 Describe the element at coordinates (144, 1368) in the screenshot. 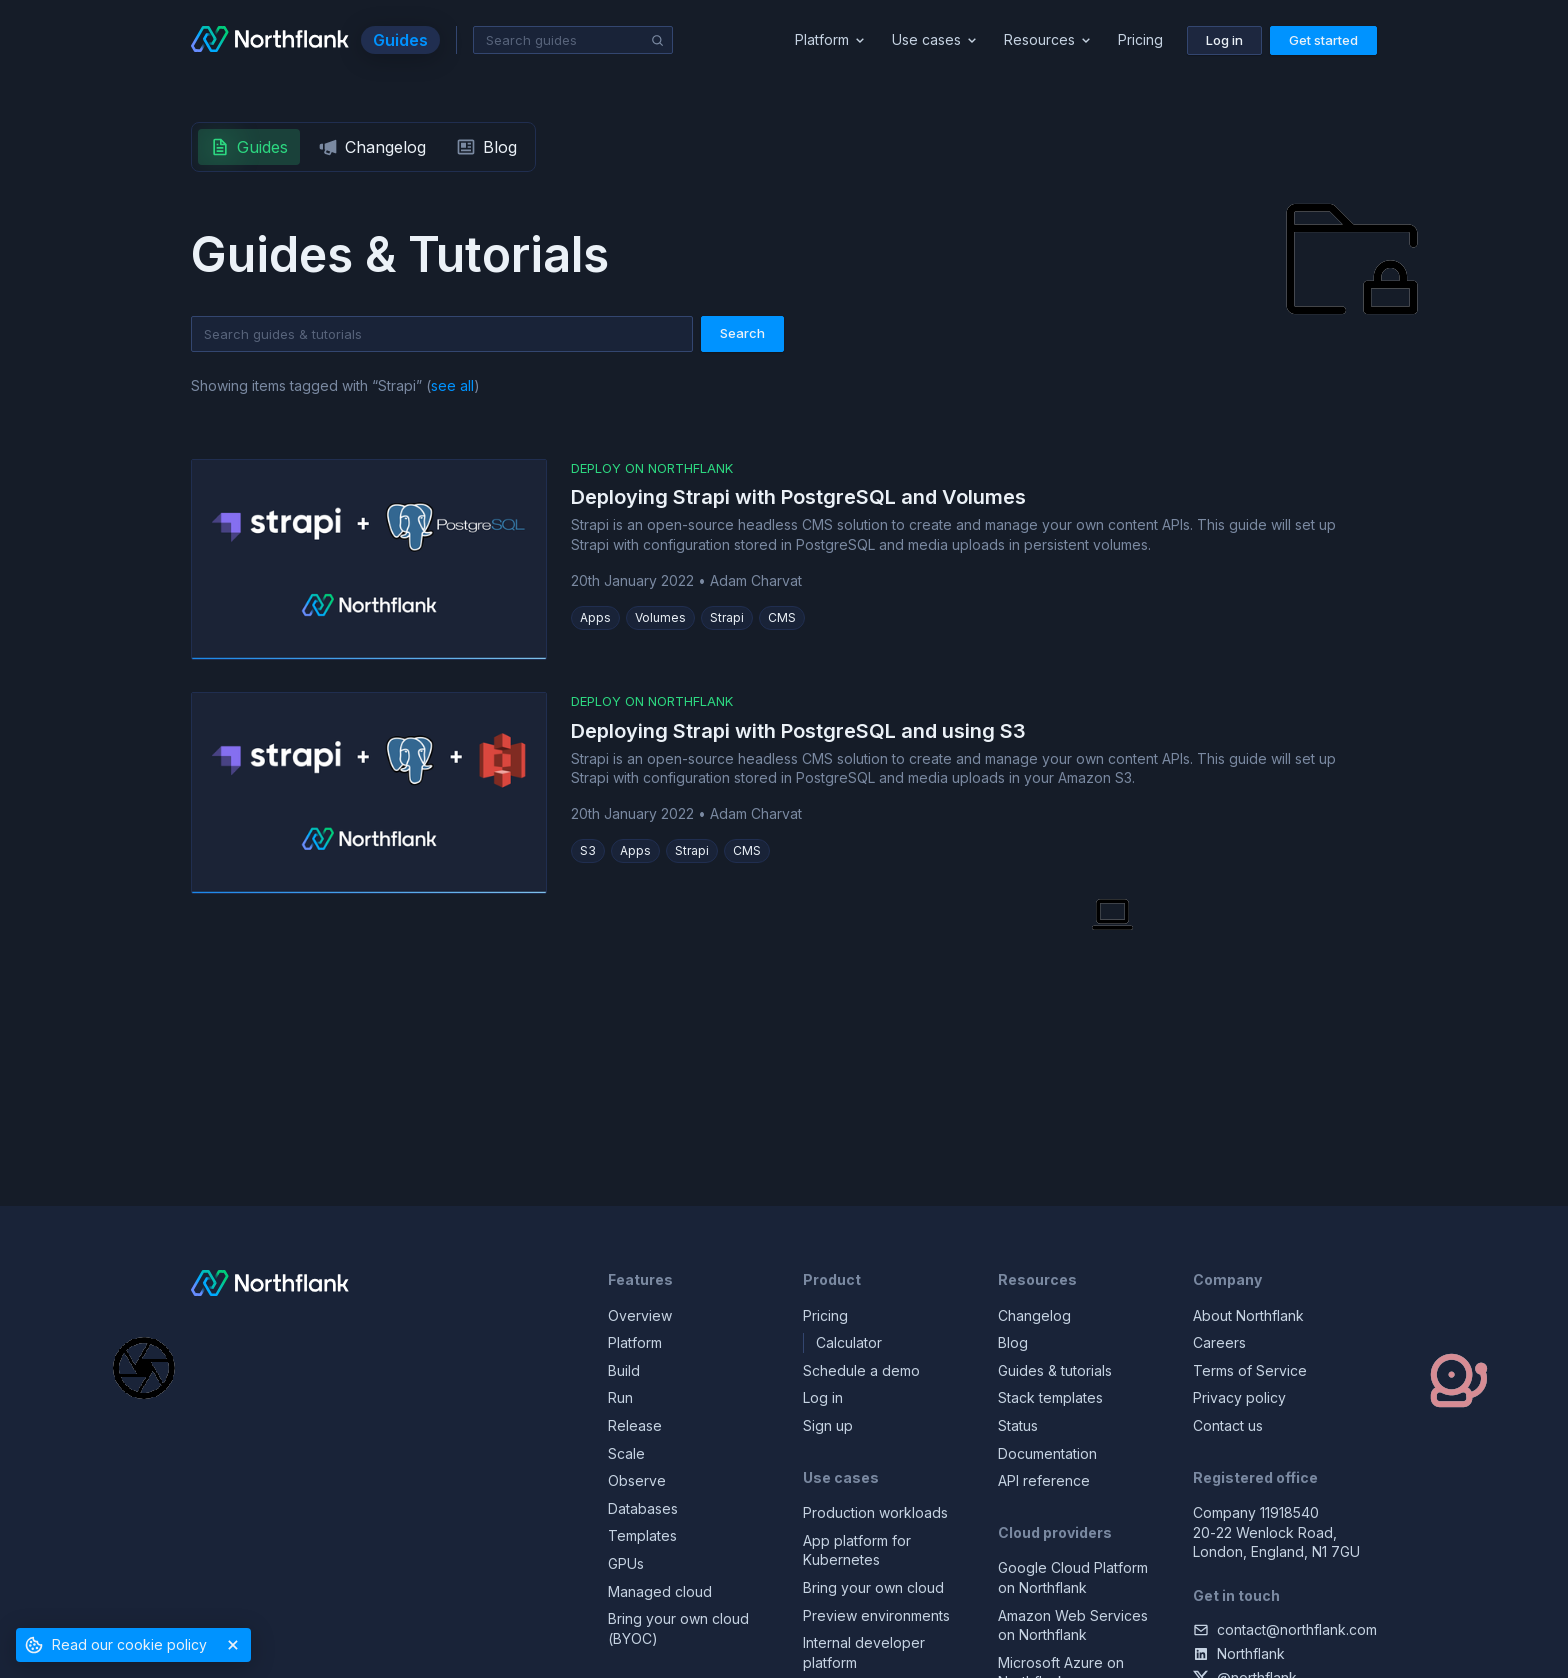

I see `open camera to take a photo` at that location.